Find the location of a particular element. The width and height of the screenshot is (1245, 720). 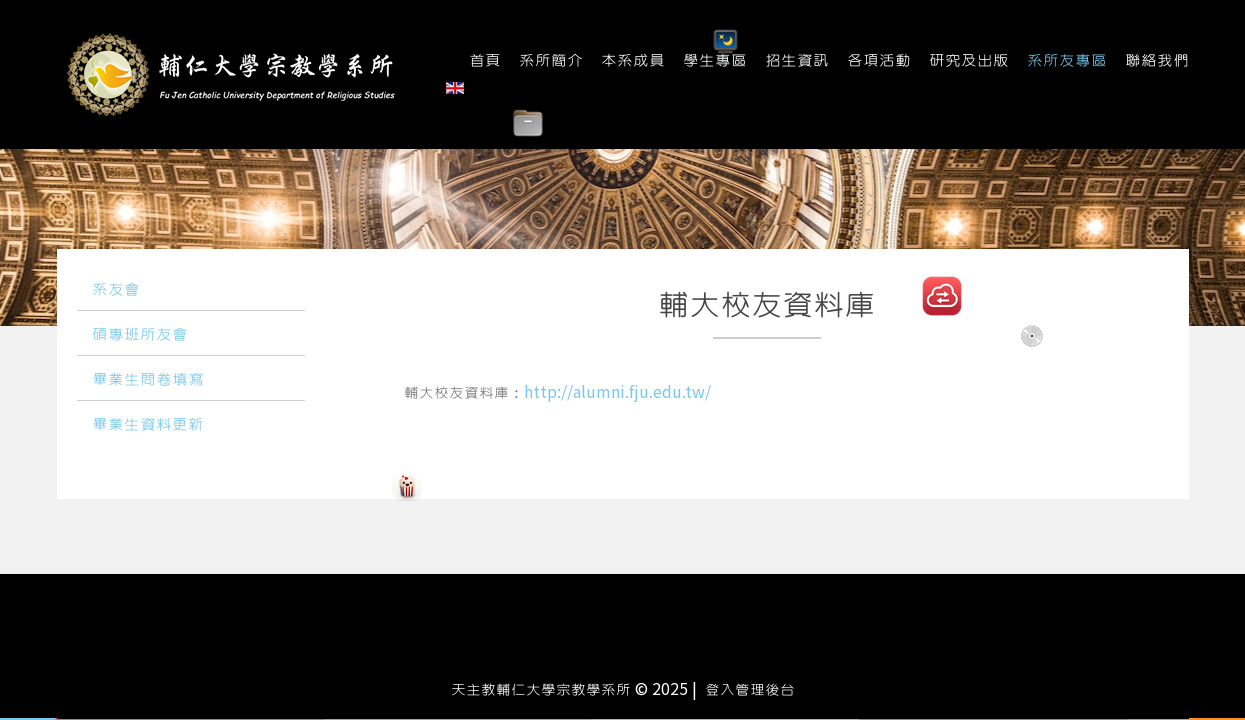

open opensnitch firewall application is located at coordinates (942, 296).